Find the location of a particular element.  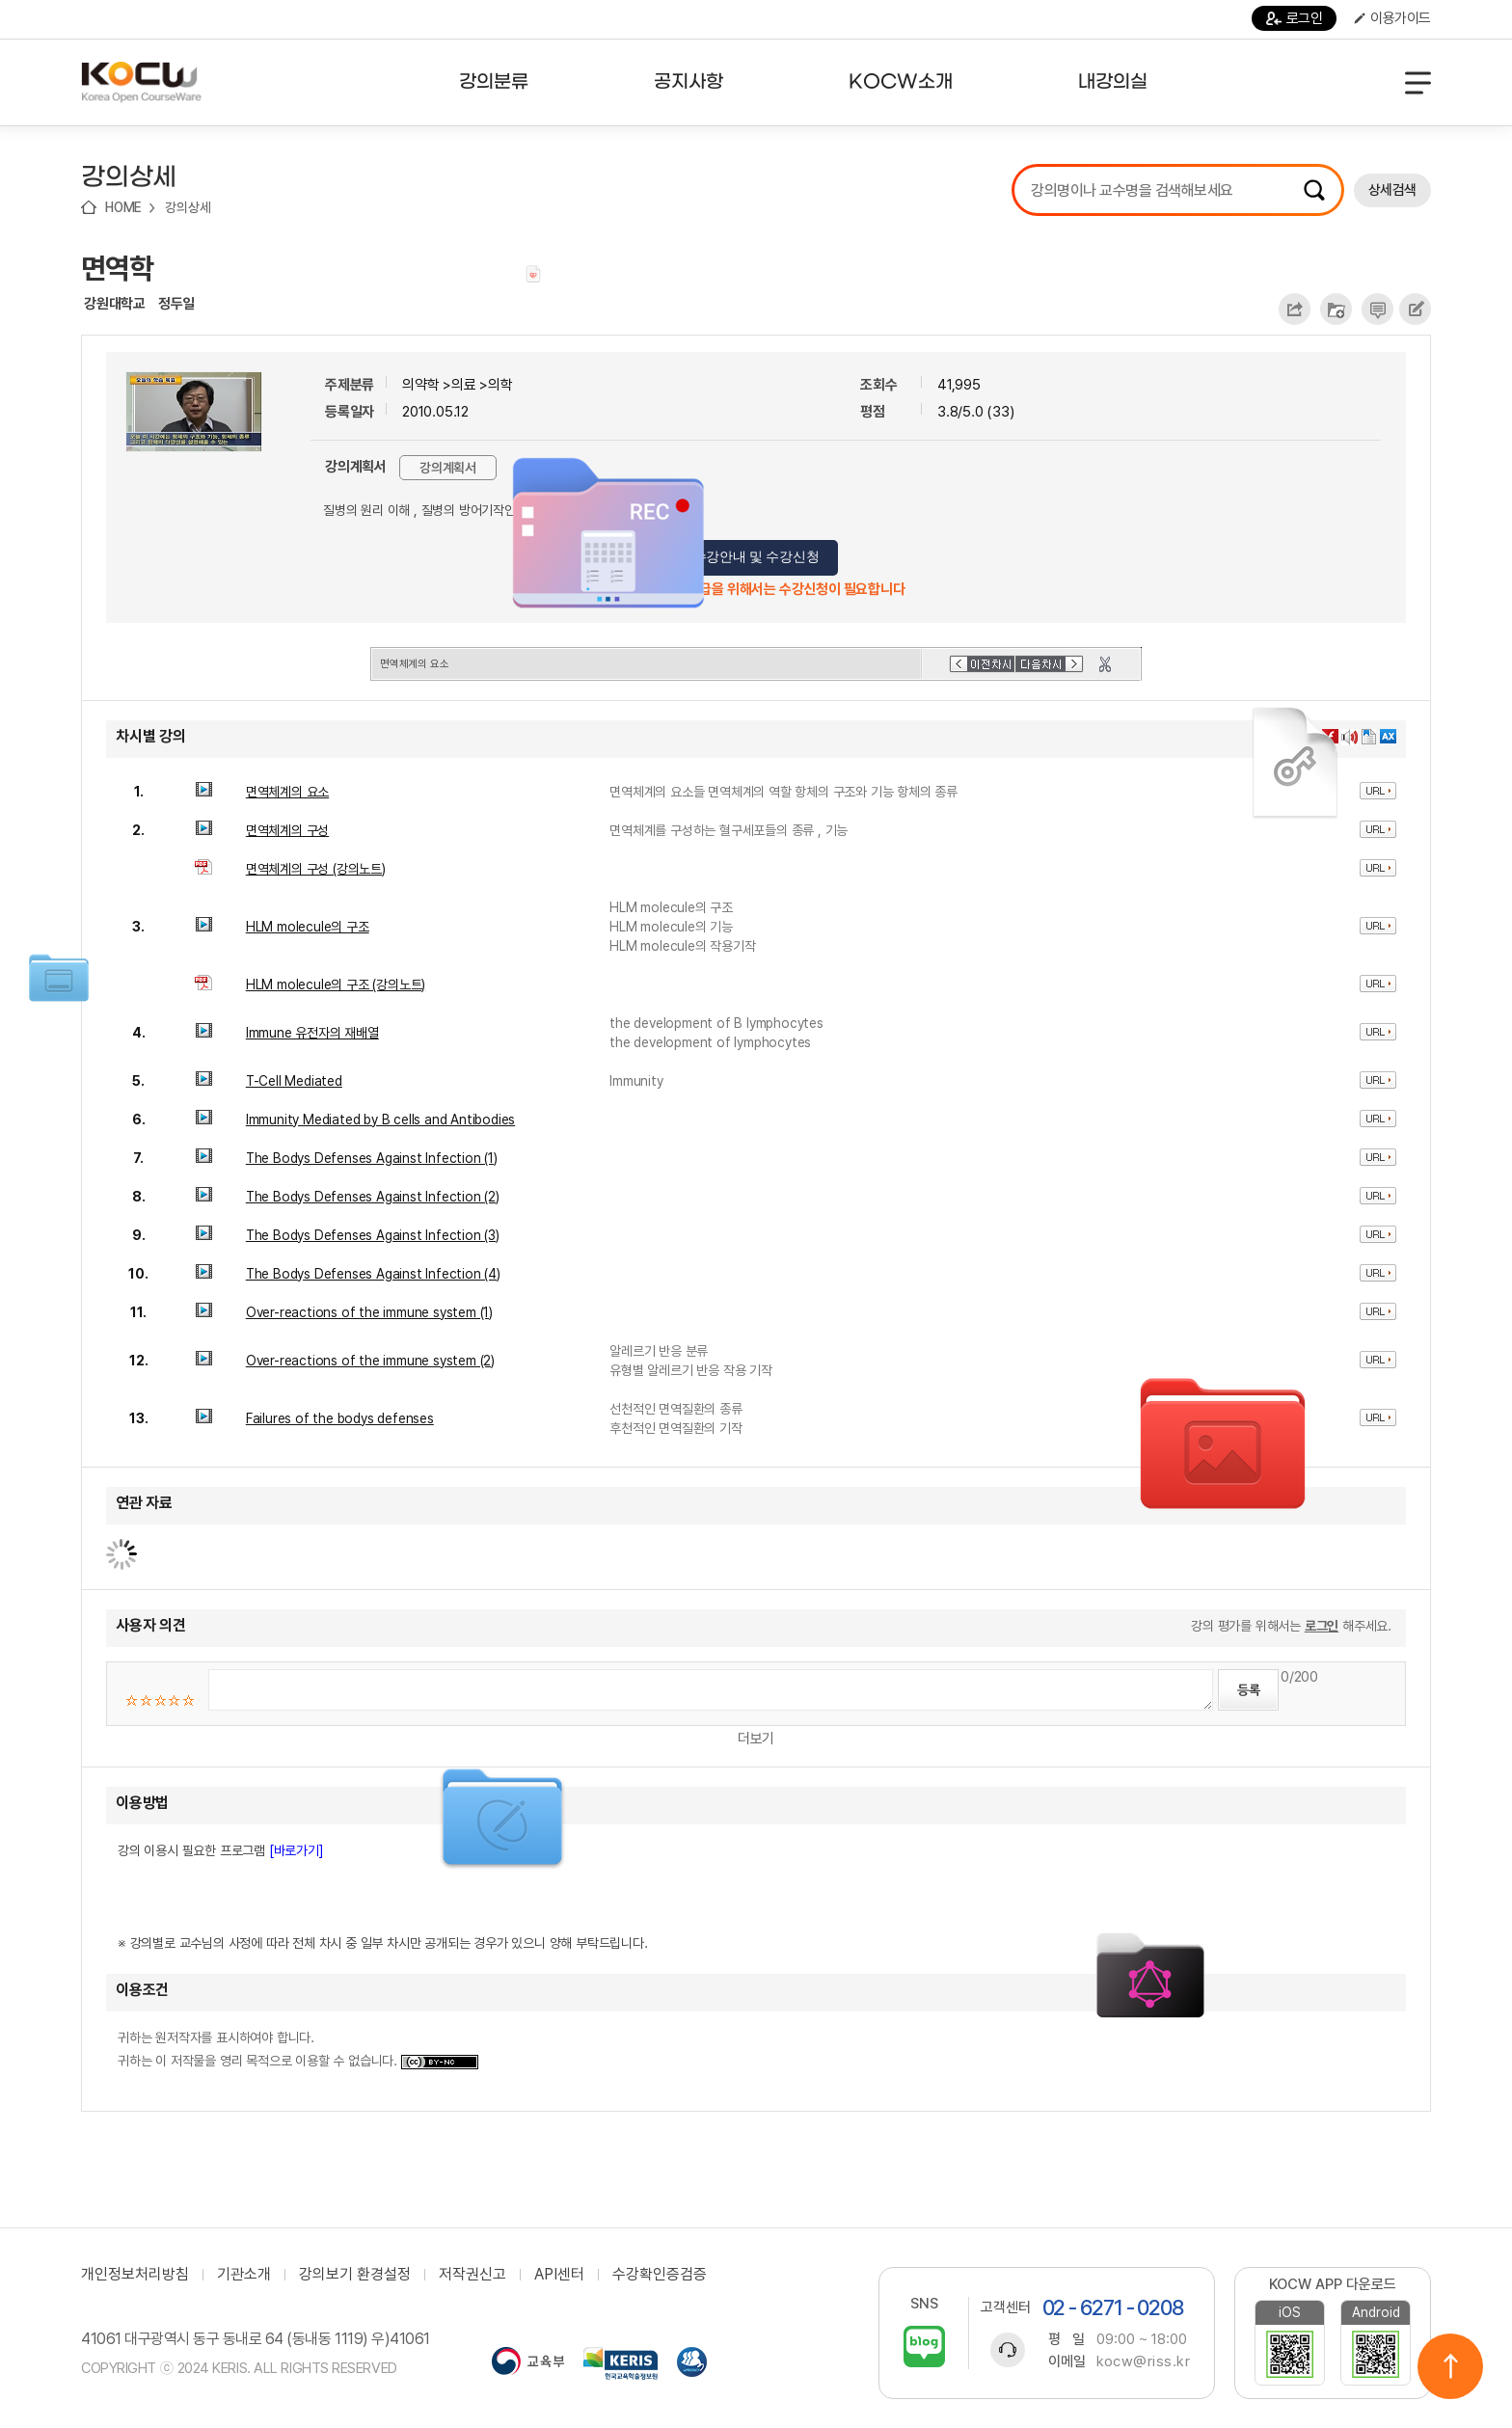

open folder containing screen recordings is located at coordinates (608, 538).